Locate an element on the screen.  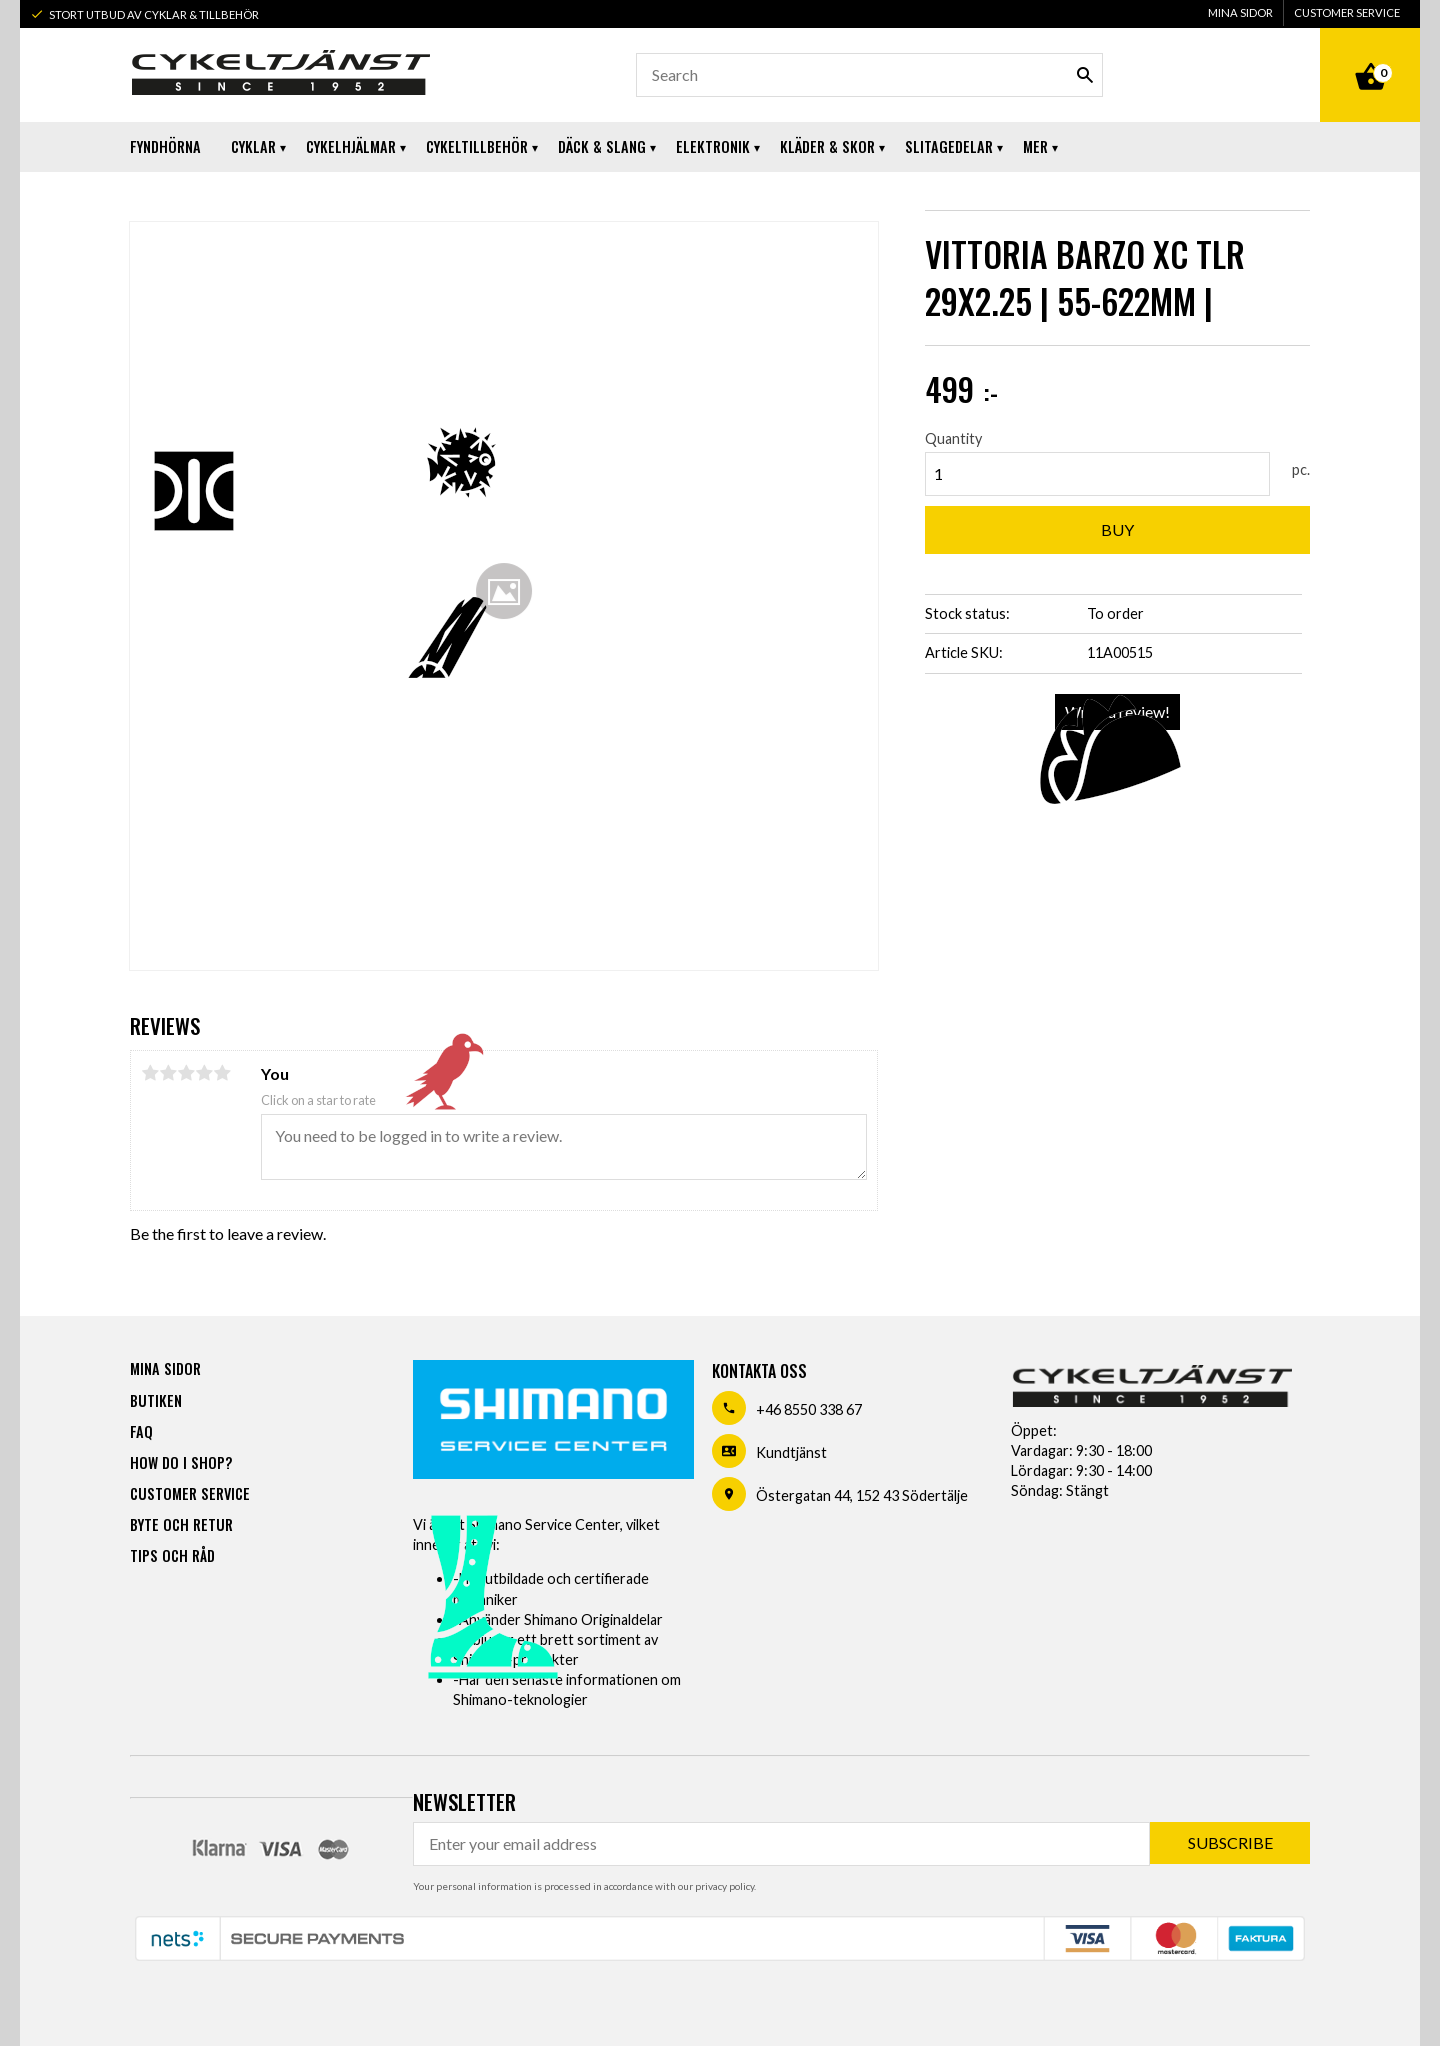
wood or lumber resource in a crafting game is located at coordinates (447, 637).